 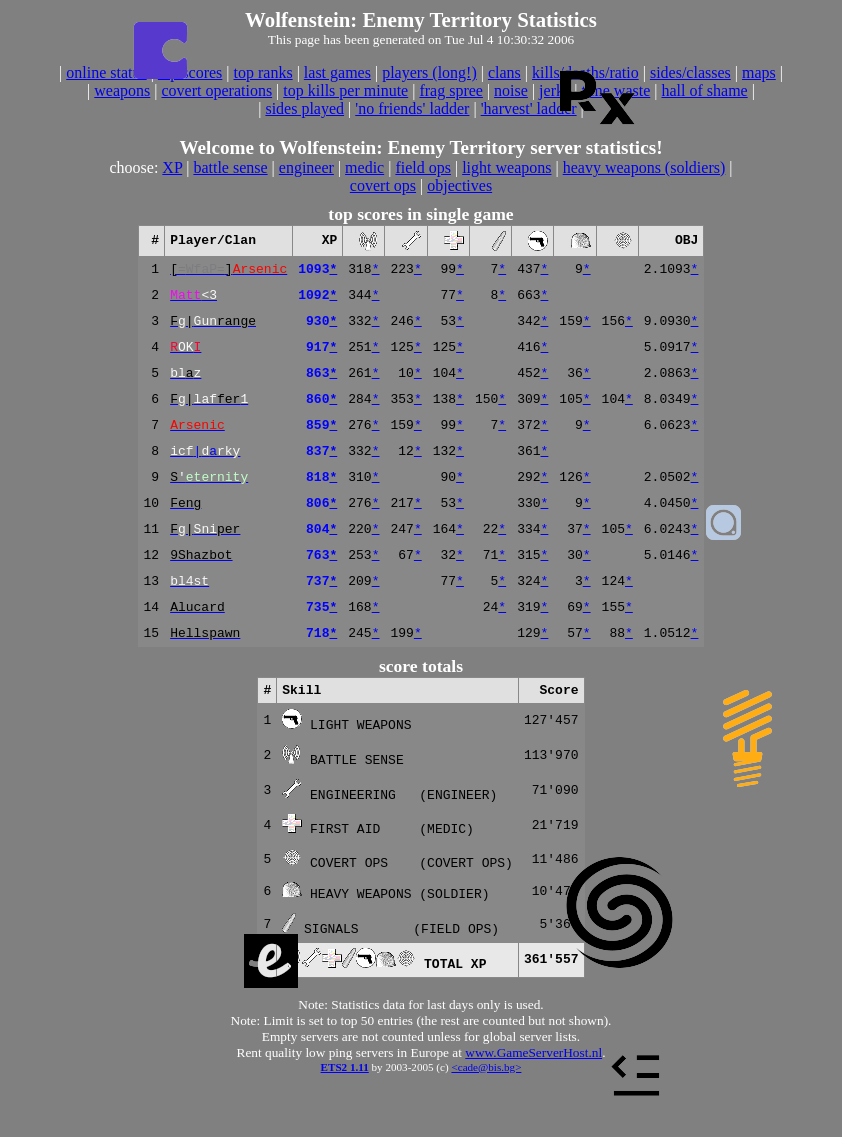 I want to click on open Reactive Resume app, so click(x=597, y=97).